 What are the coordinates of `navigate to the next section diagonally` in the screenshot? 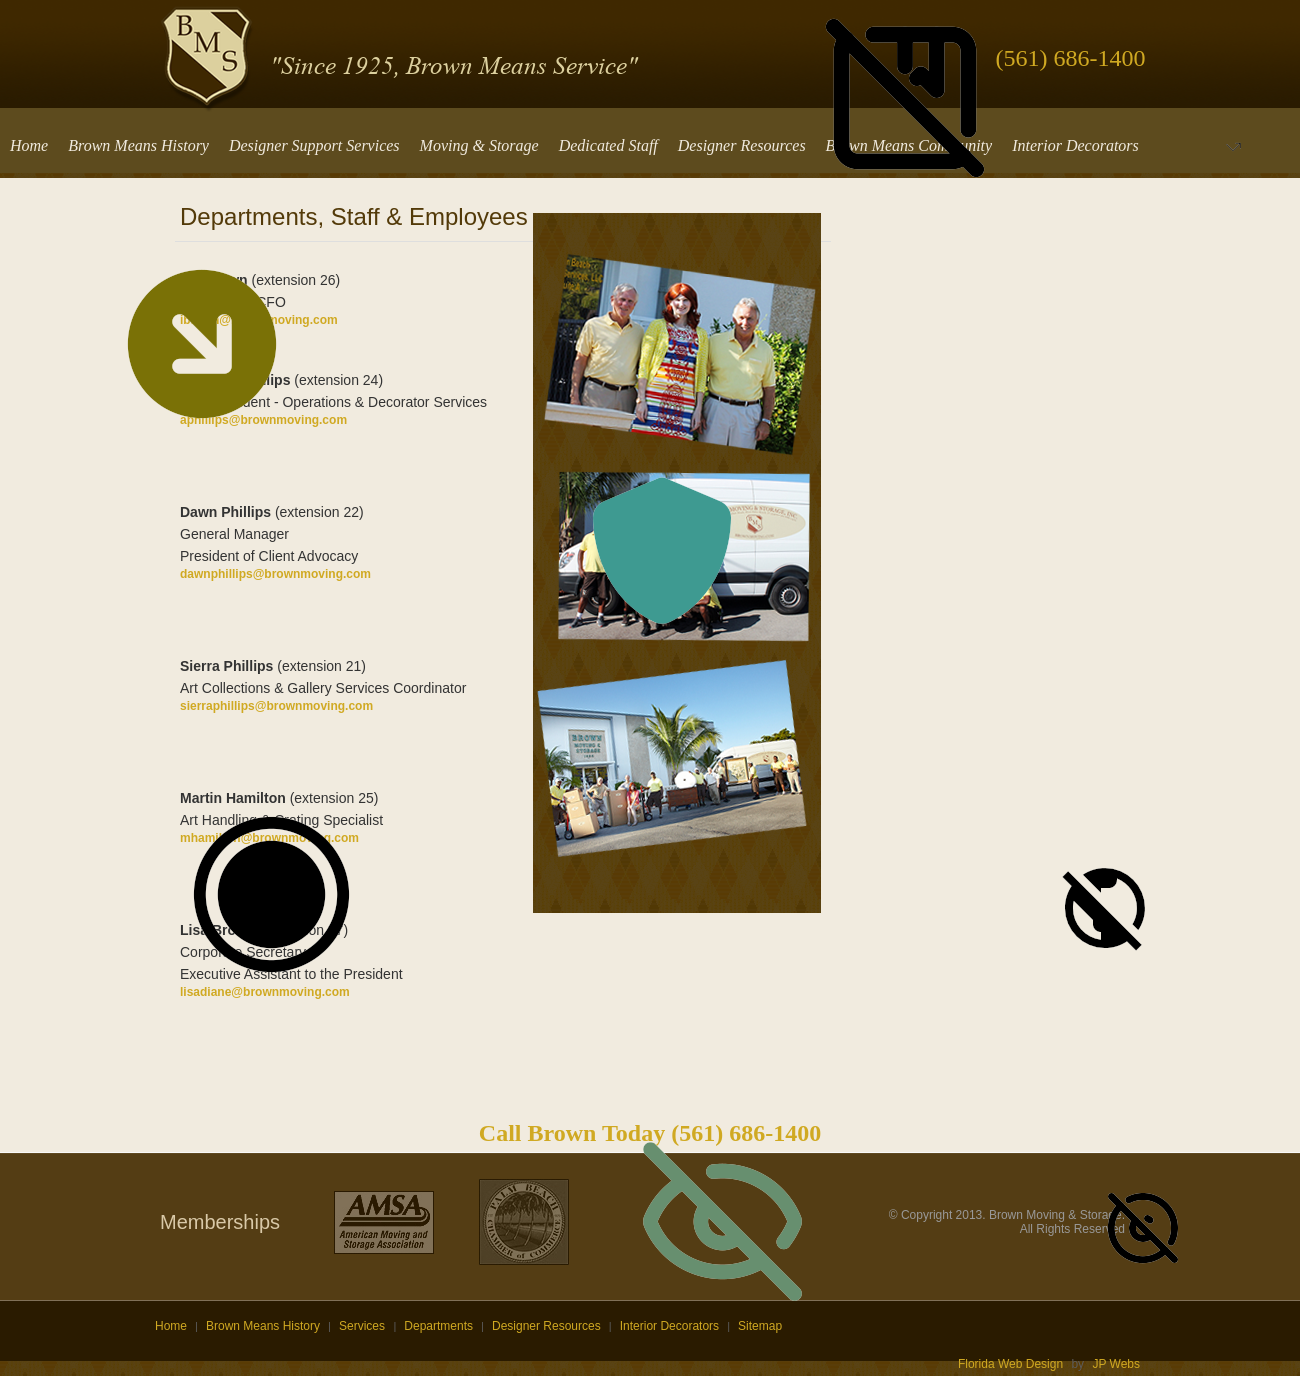 It's located at (202, 344).